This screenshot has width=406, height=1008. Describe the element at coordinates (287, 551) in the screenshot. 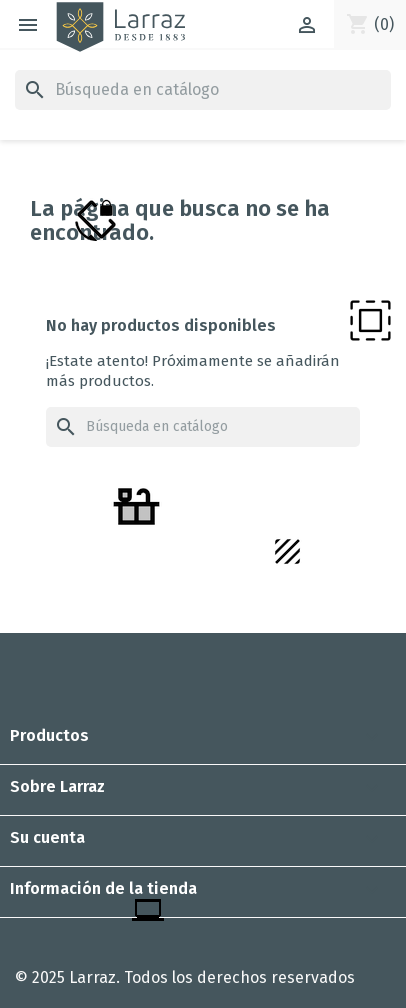

I see `apply a texture or pattern overlay` at that location.